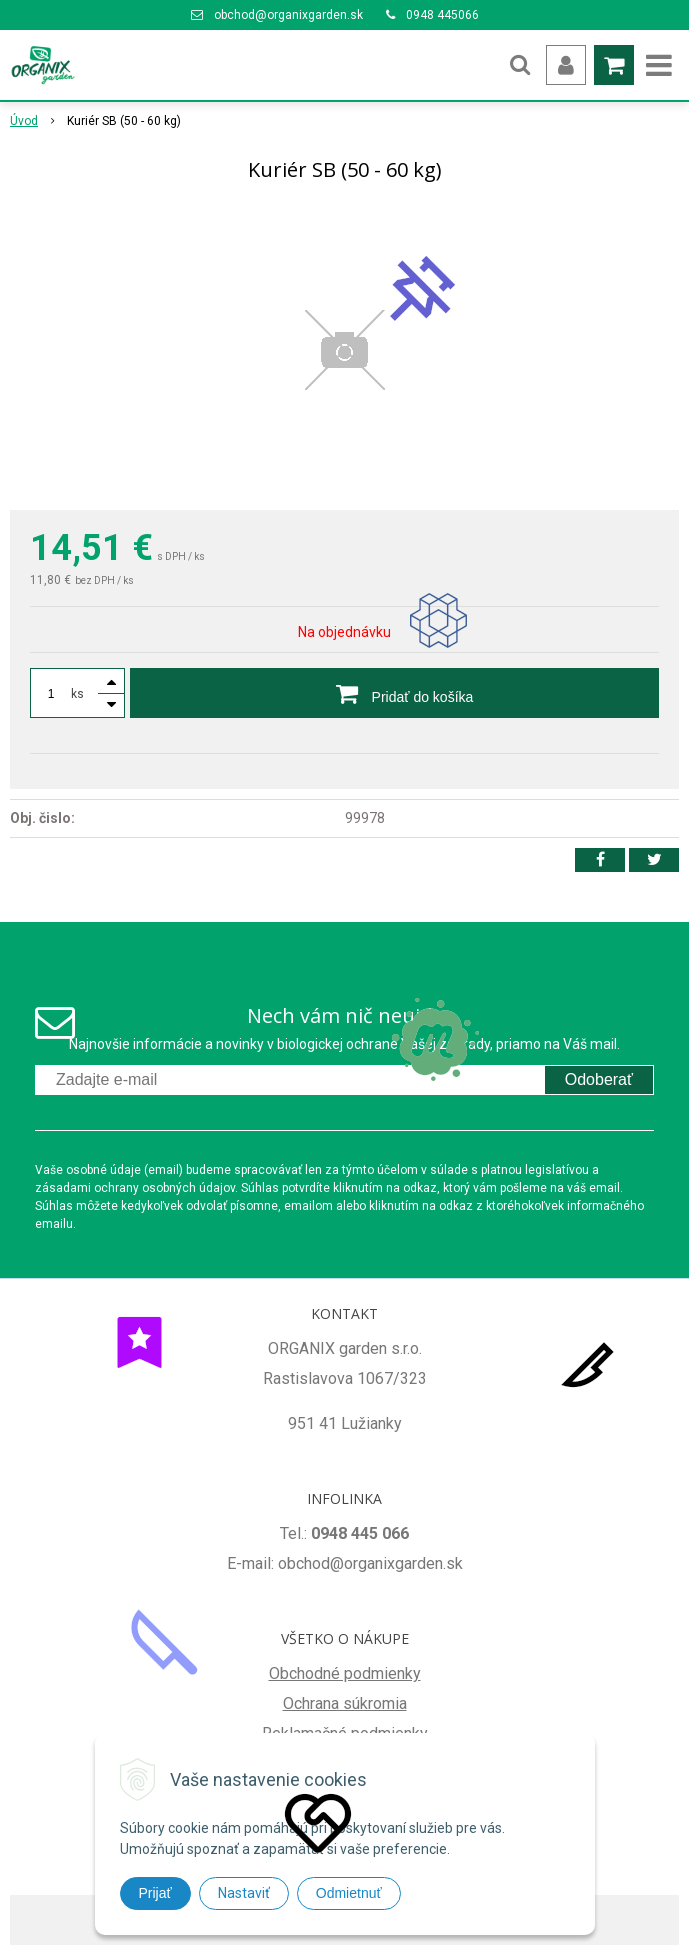 This screenshot has height=1955, width=689. I want to click on access cooking or recipe features, so click(163, 1643).